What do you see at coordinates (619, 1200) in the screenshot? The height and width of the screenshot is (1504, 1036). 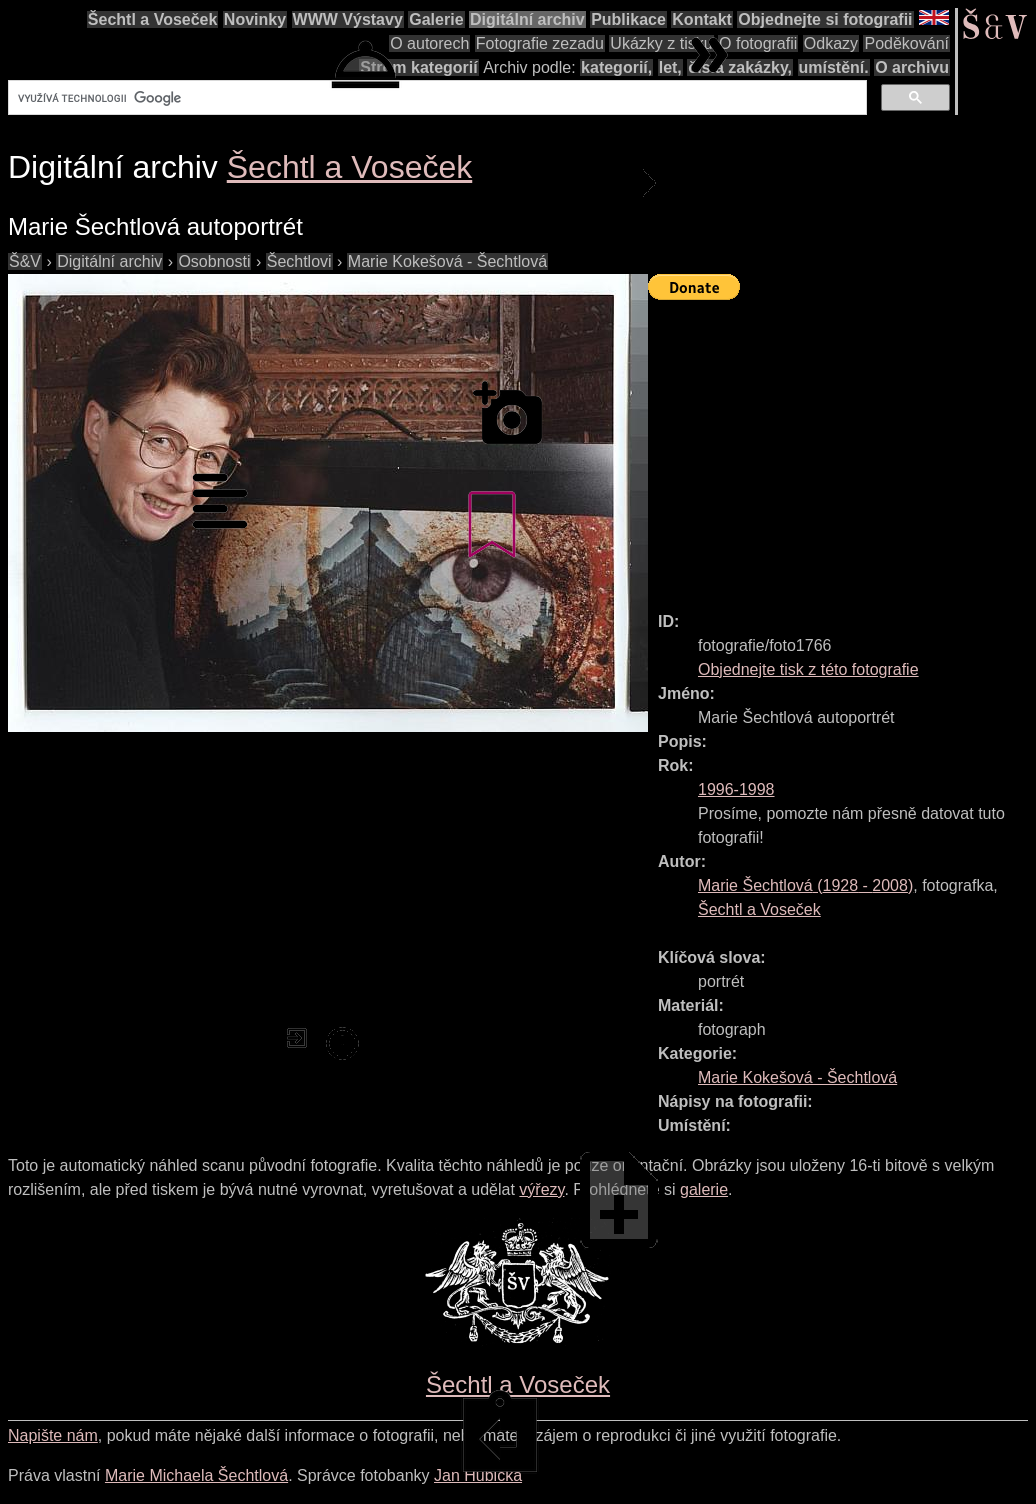 I see `create a new note or document` at bounding box center [619, 1200].